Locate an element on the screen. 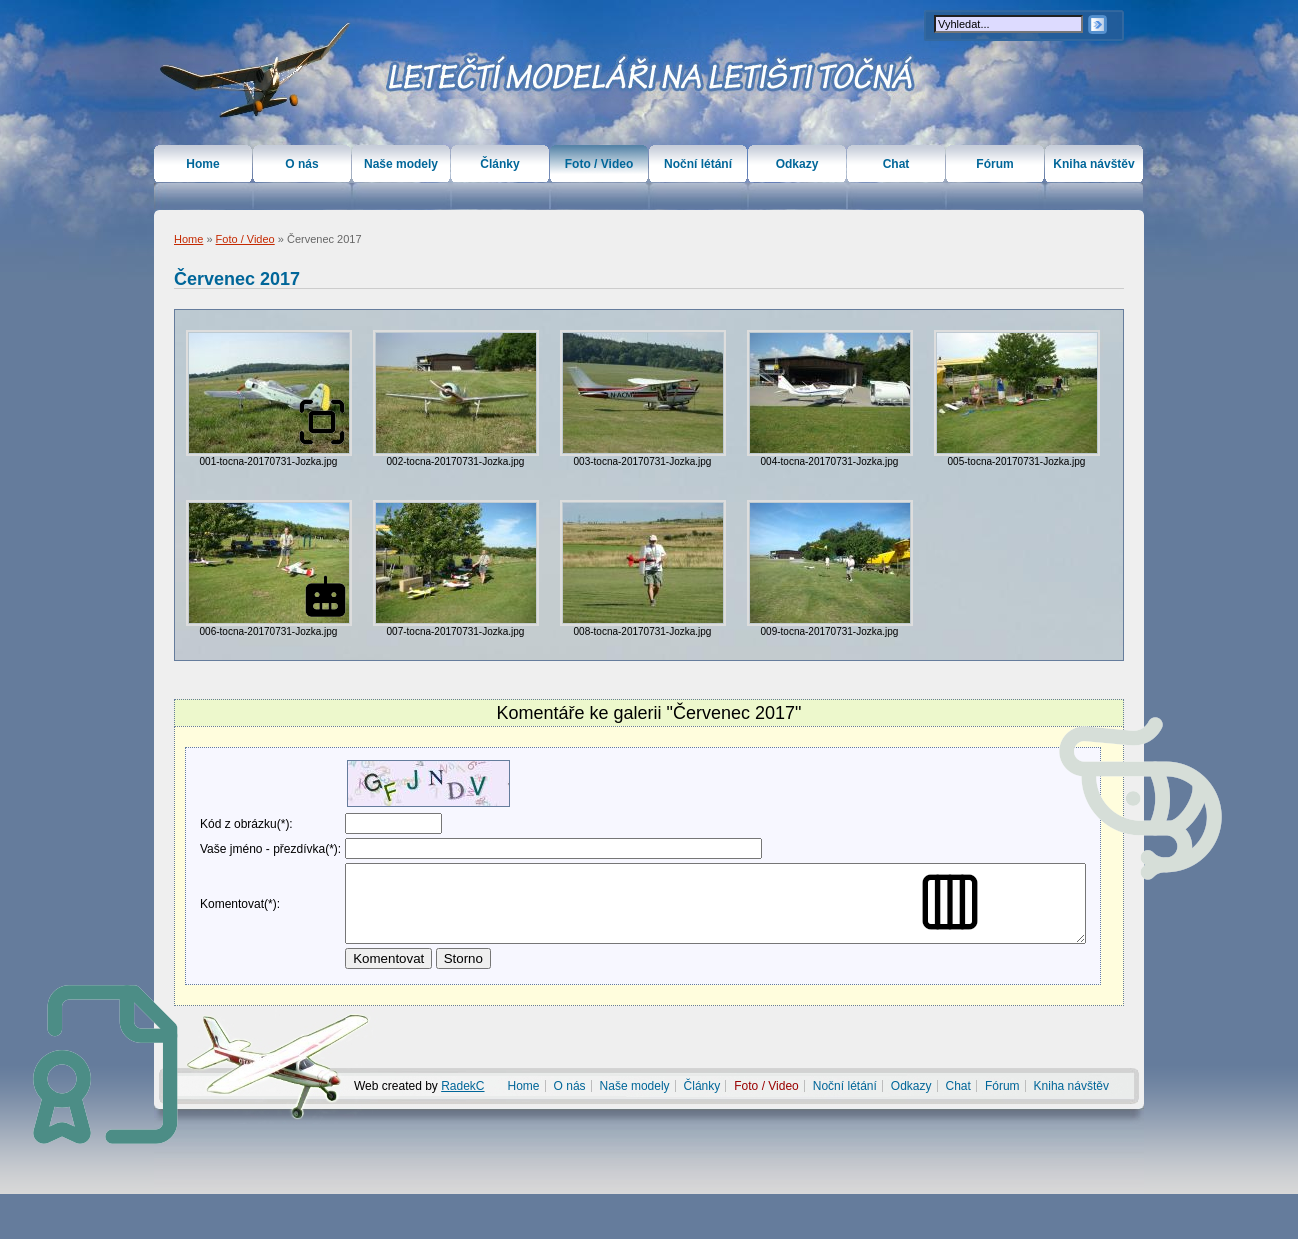 The image size is (1298, 1239). access AI assistant or chatbot features is located at coordinates (325, 598).